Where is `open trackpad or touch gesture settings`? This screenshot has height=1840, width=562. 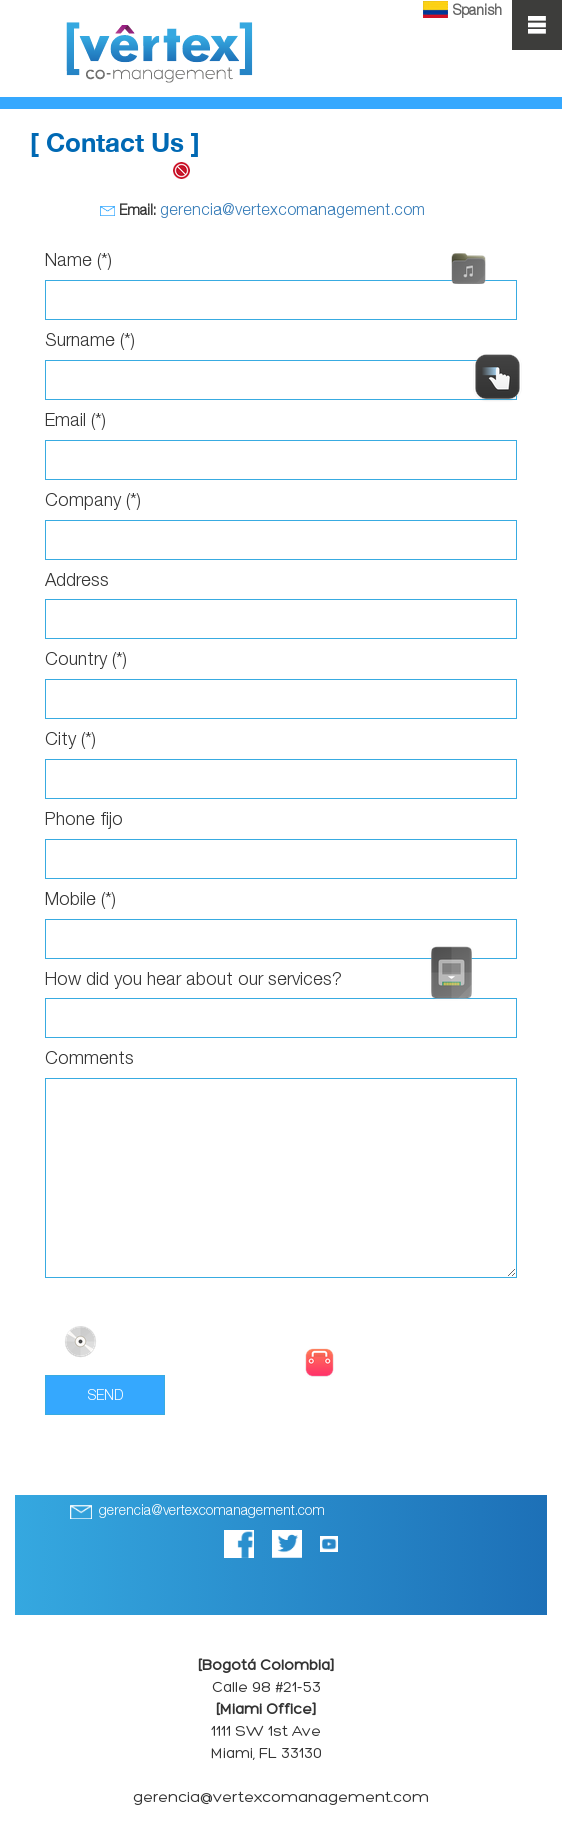
open trackpad or touch gesture settings is located at coordinates (497, 377).